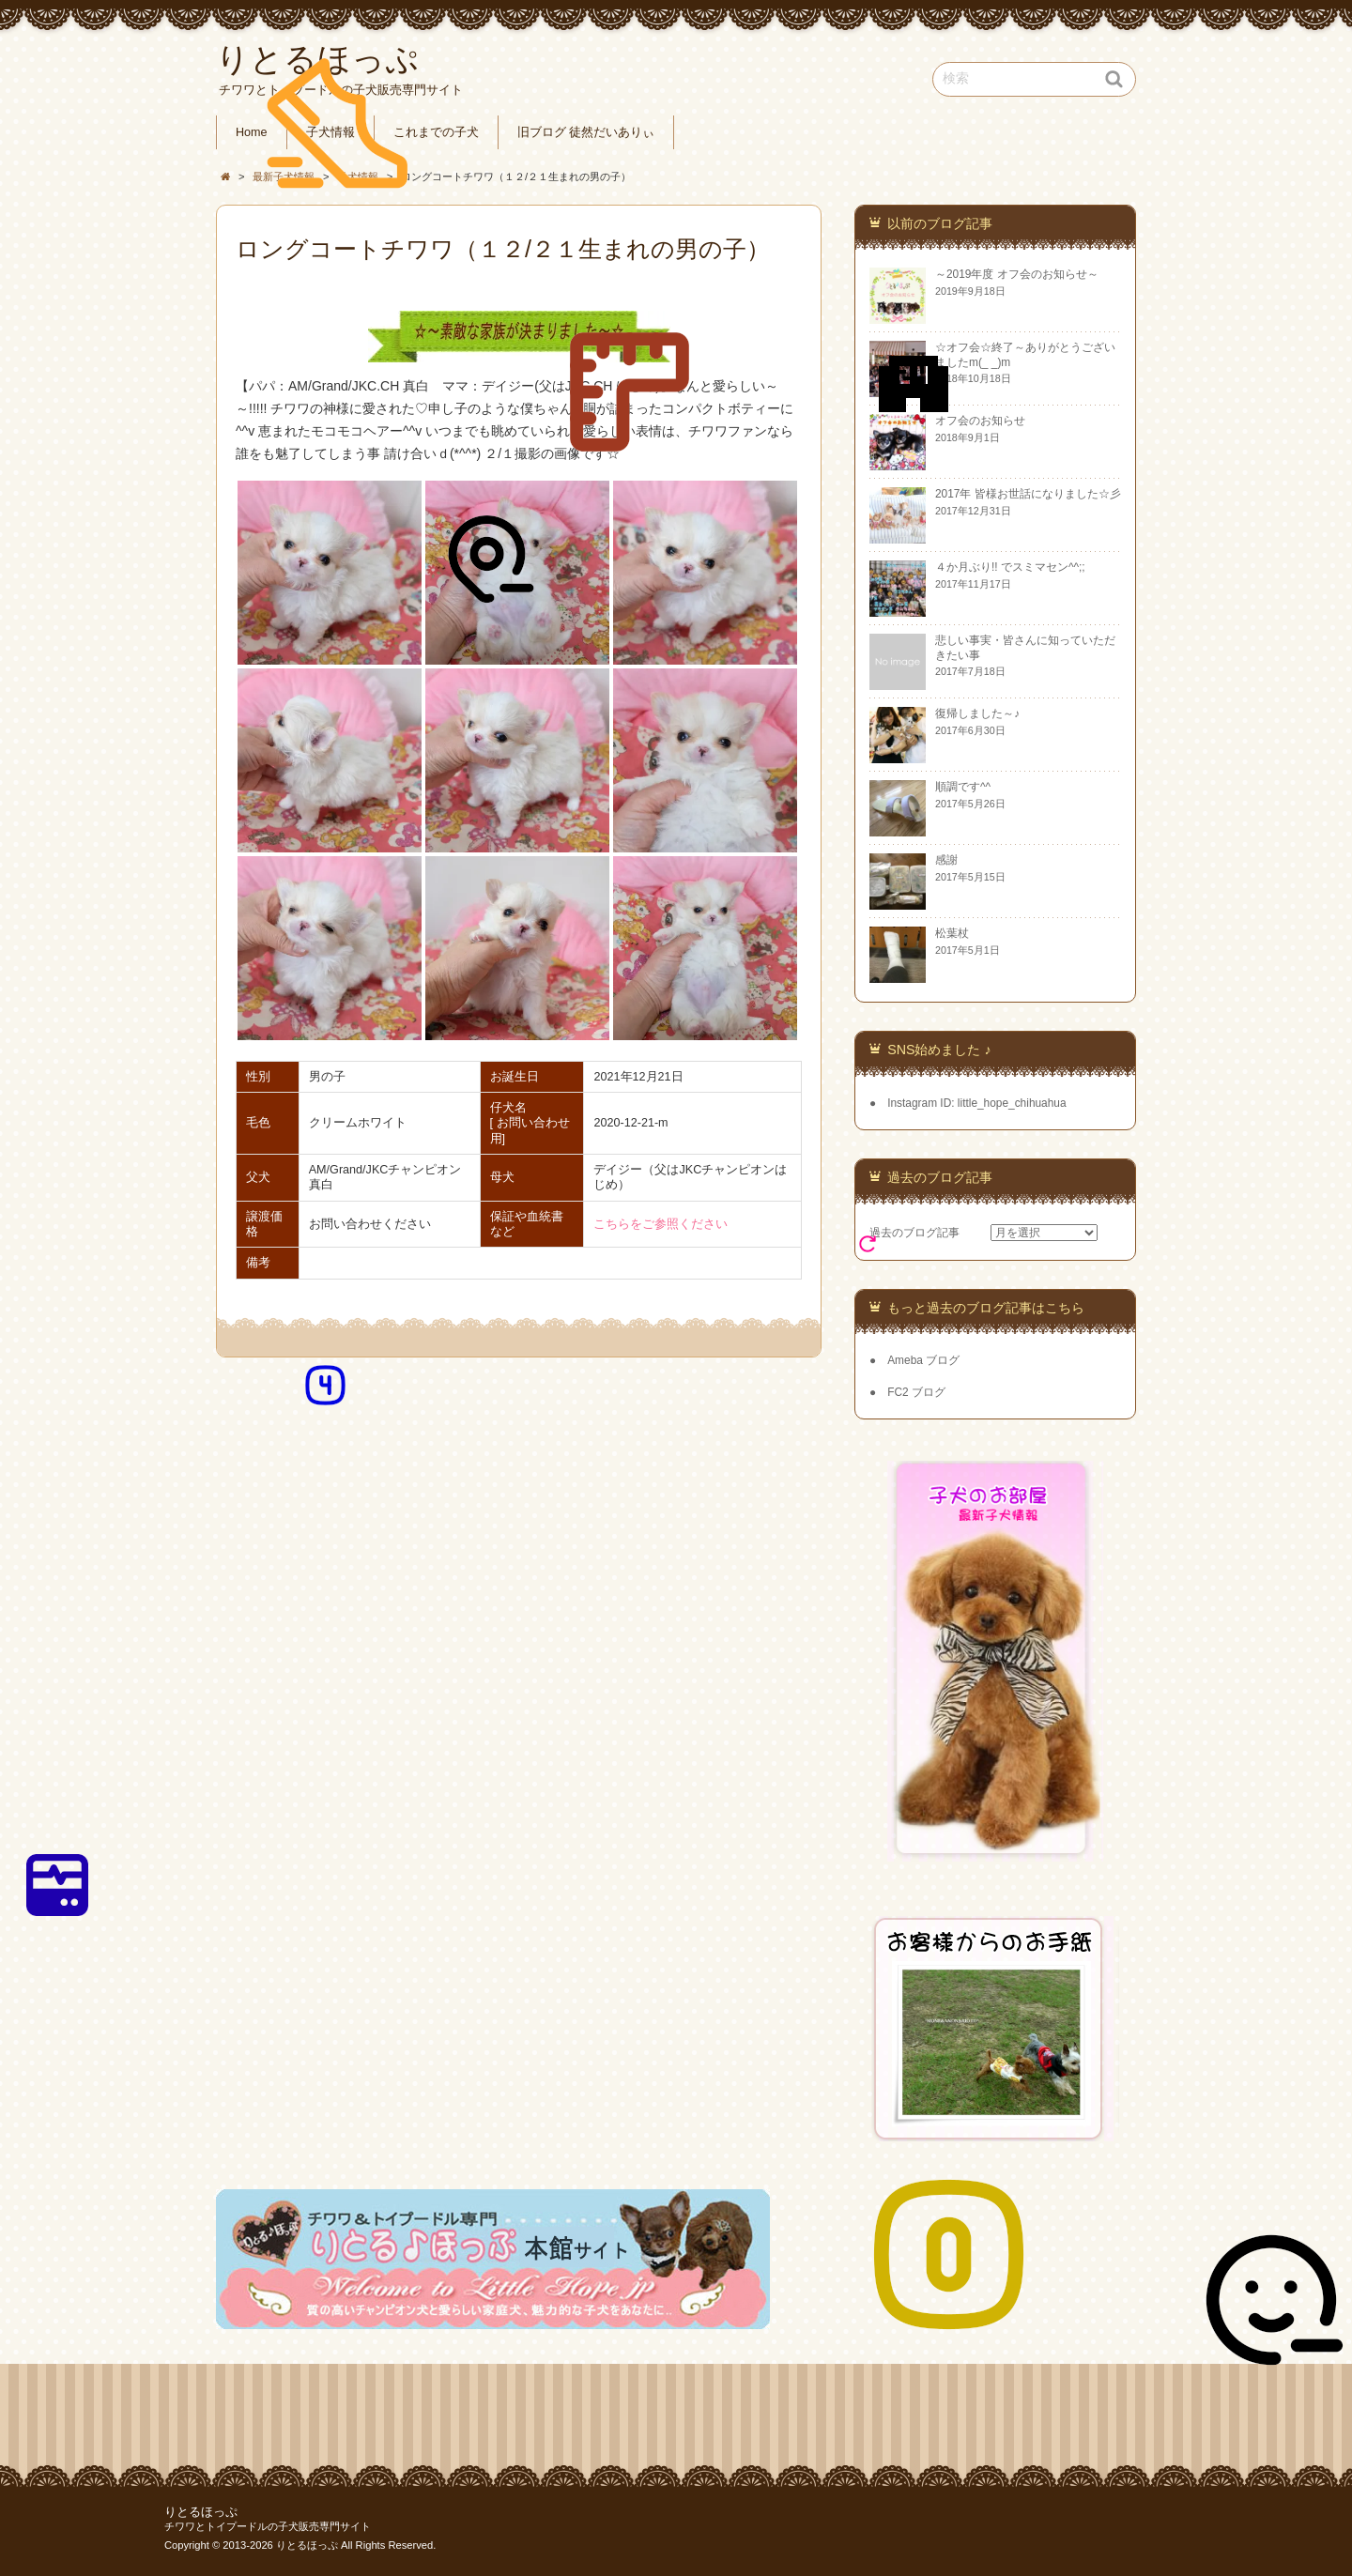 This screenshot has height=2576, width=1352. I want to click on start a running or fitness activity, so click(334, 130).